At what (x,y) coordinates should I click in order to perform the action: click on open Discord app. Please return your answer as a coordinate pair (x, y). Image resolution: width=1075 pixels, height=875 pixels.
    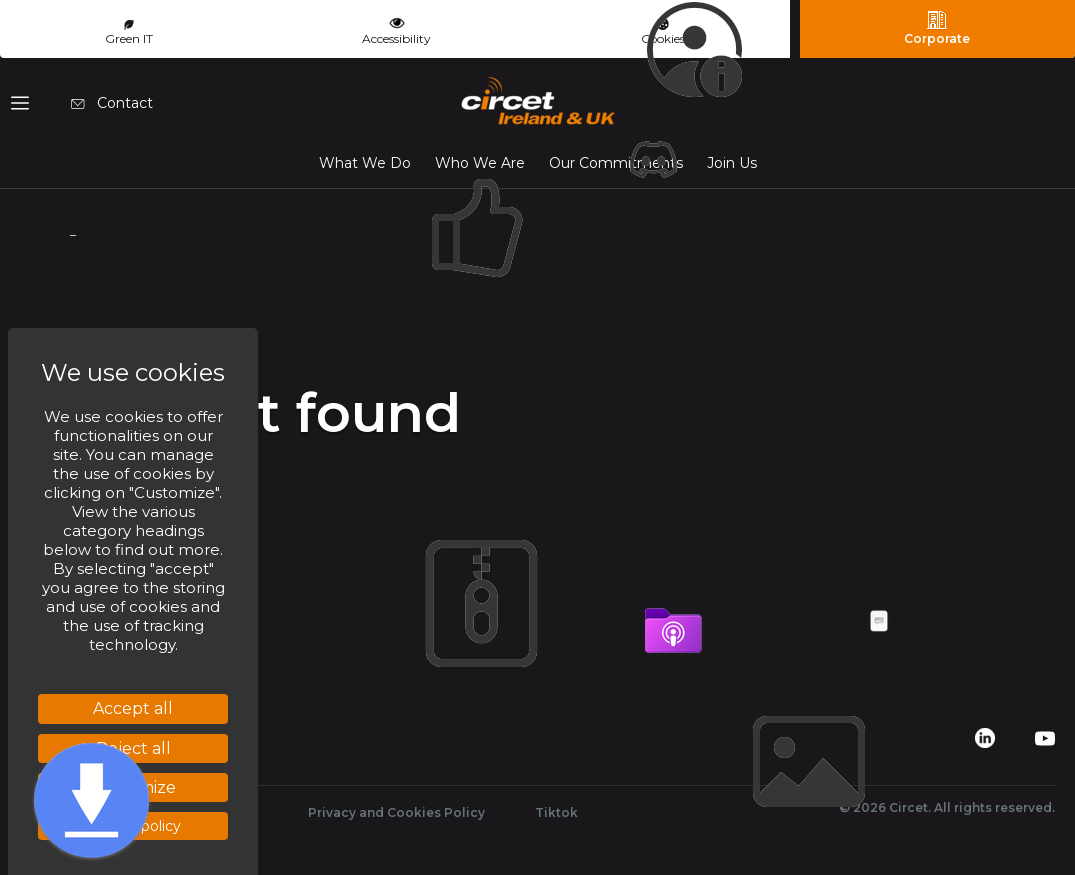
    Looking at the image, I should click on (653, 159).